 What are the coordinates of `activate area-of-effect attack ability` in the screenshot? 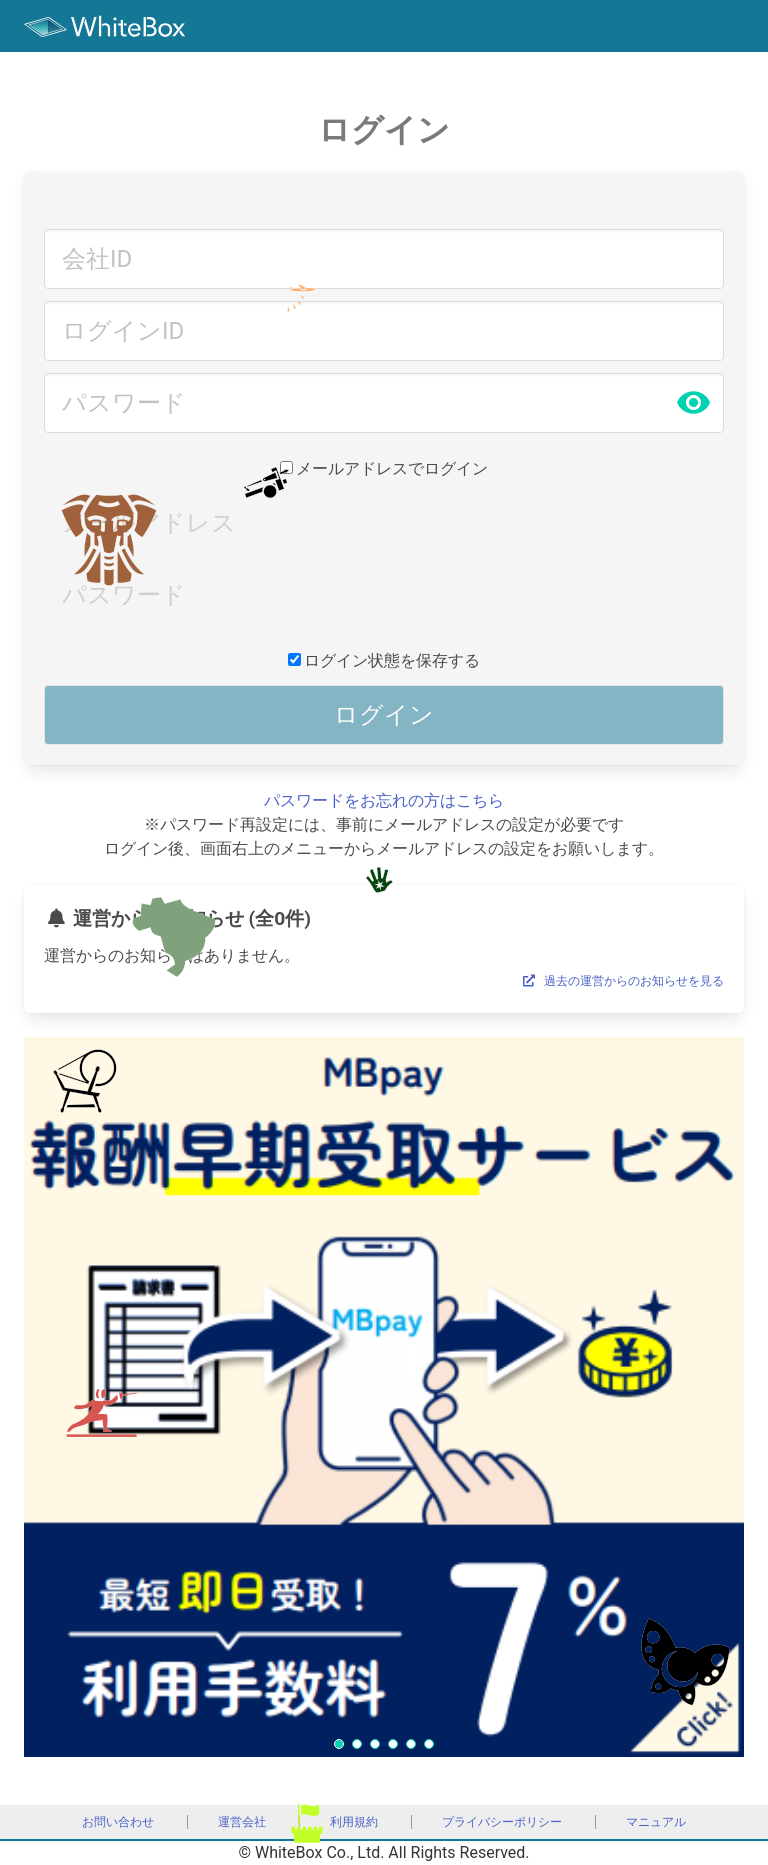 It's located at (301, 298).